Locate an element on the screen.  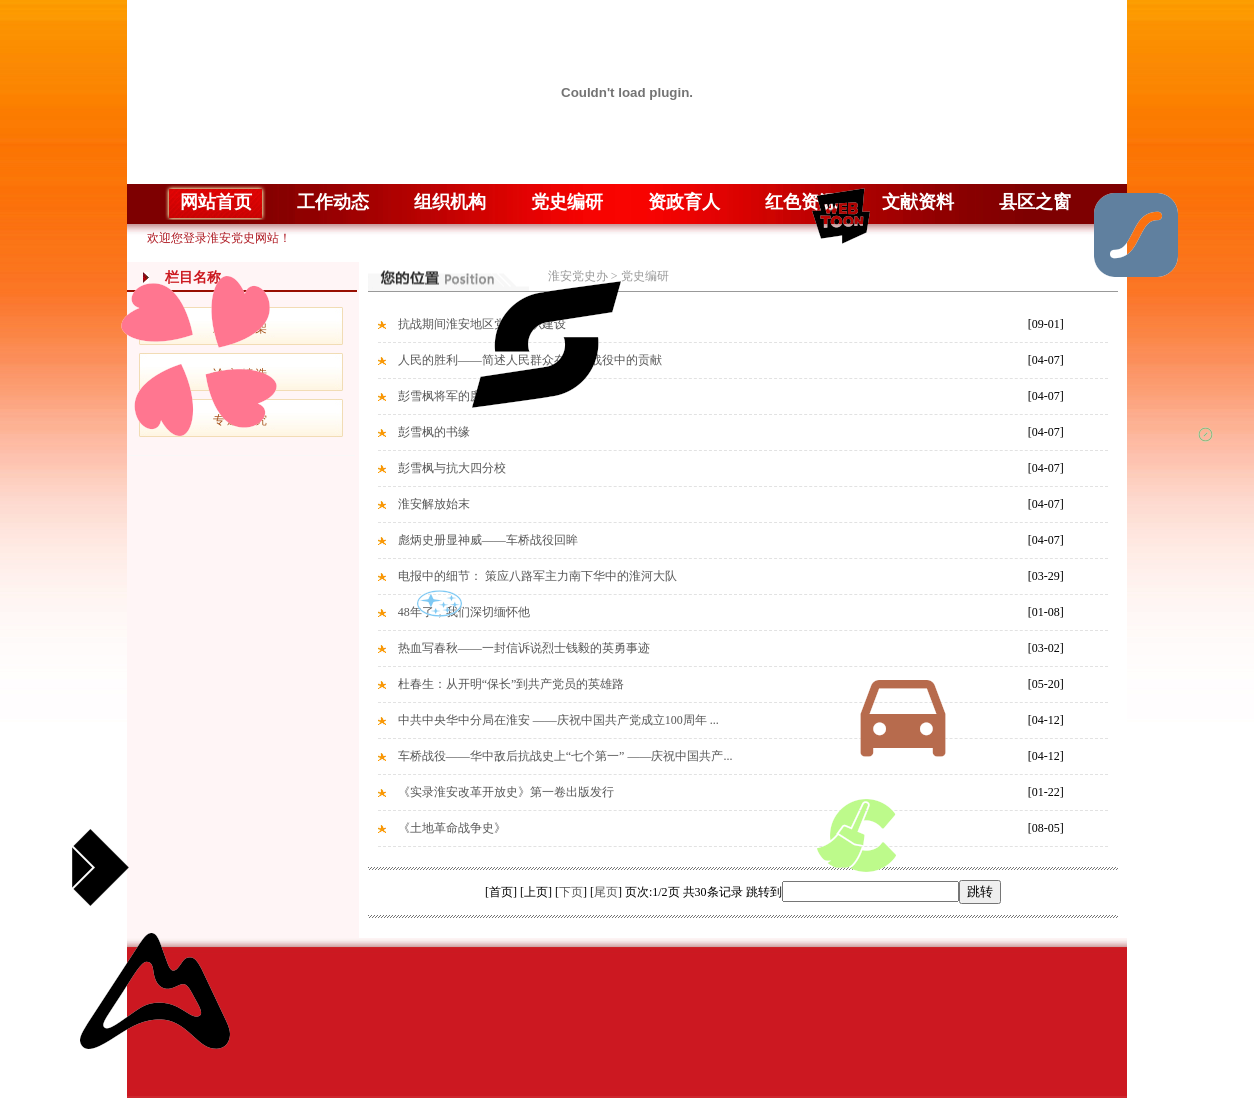
speedypage logo is located at coordinates (546, 344).